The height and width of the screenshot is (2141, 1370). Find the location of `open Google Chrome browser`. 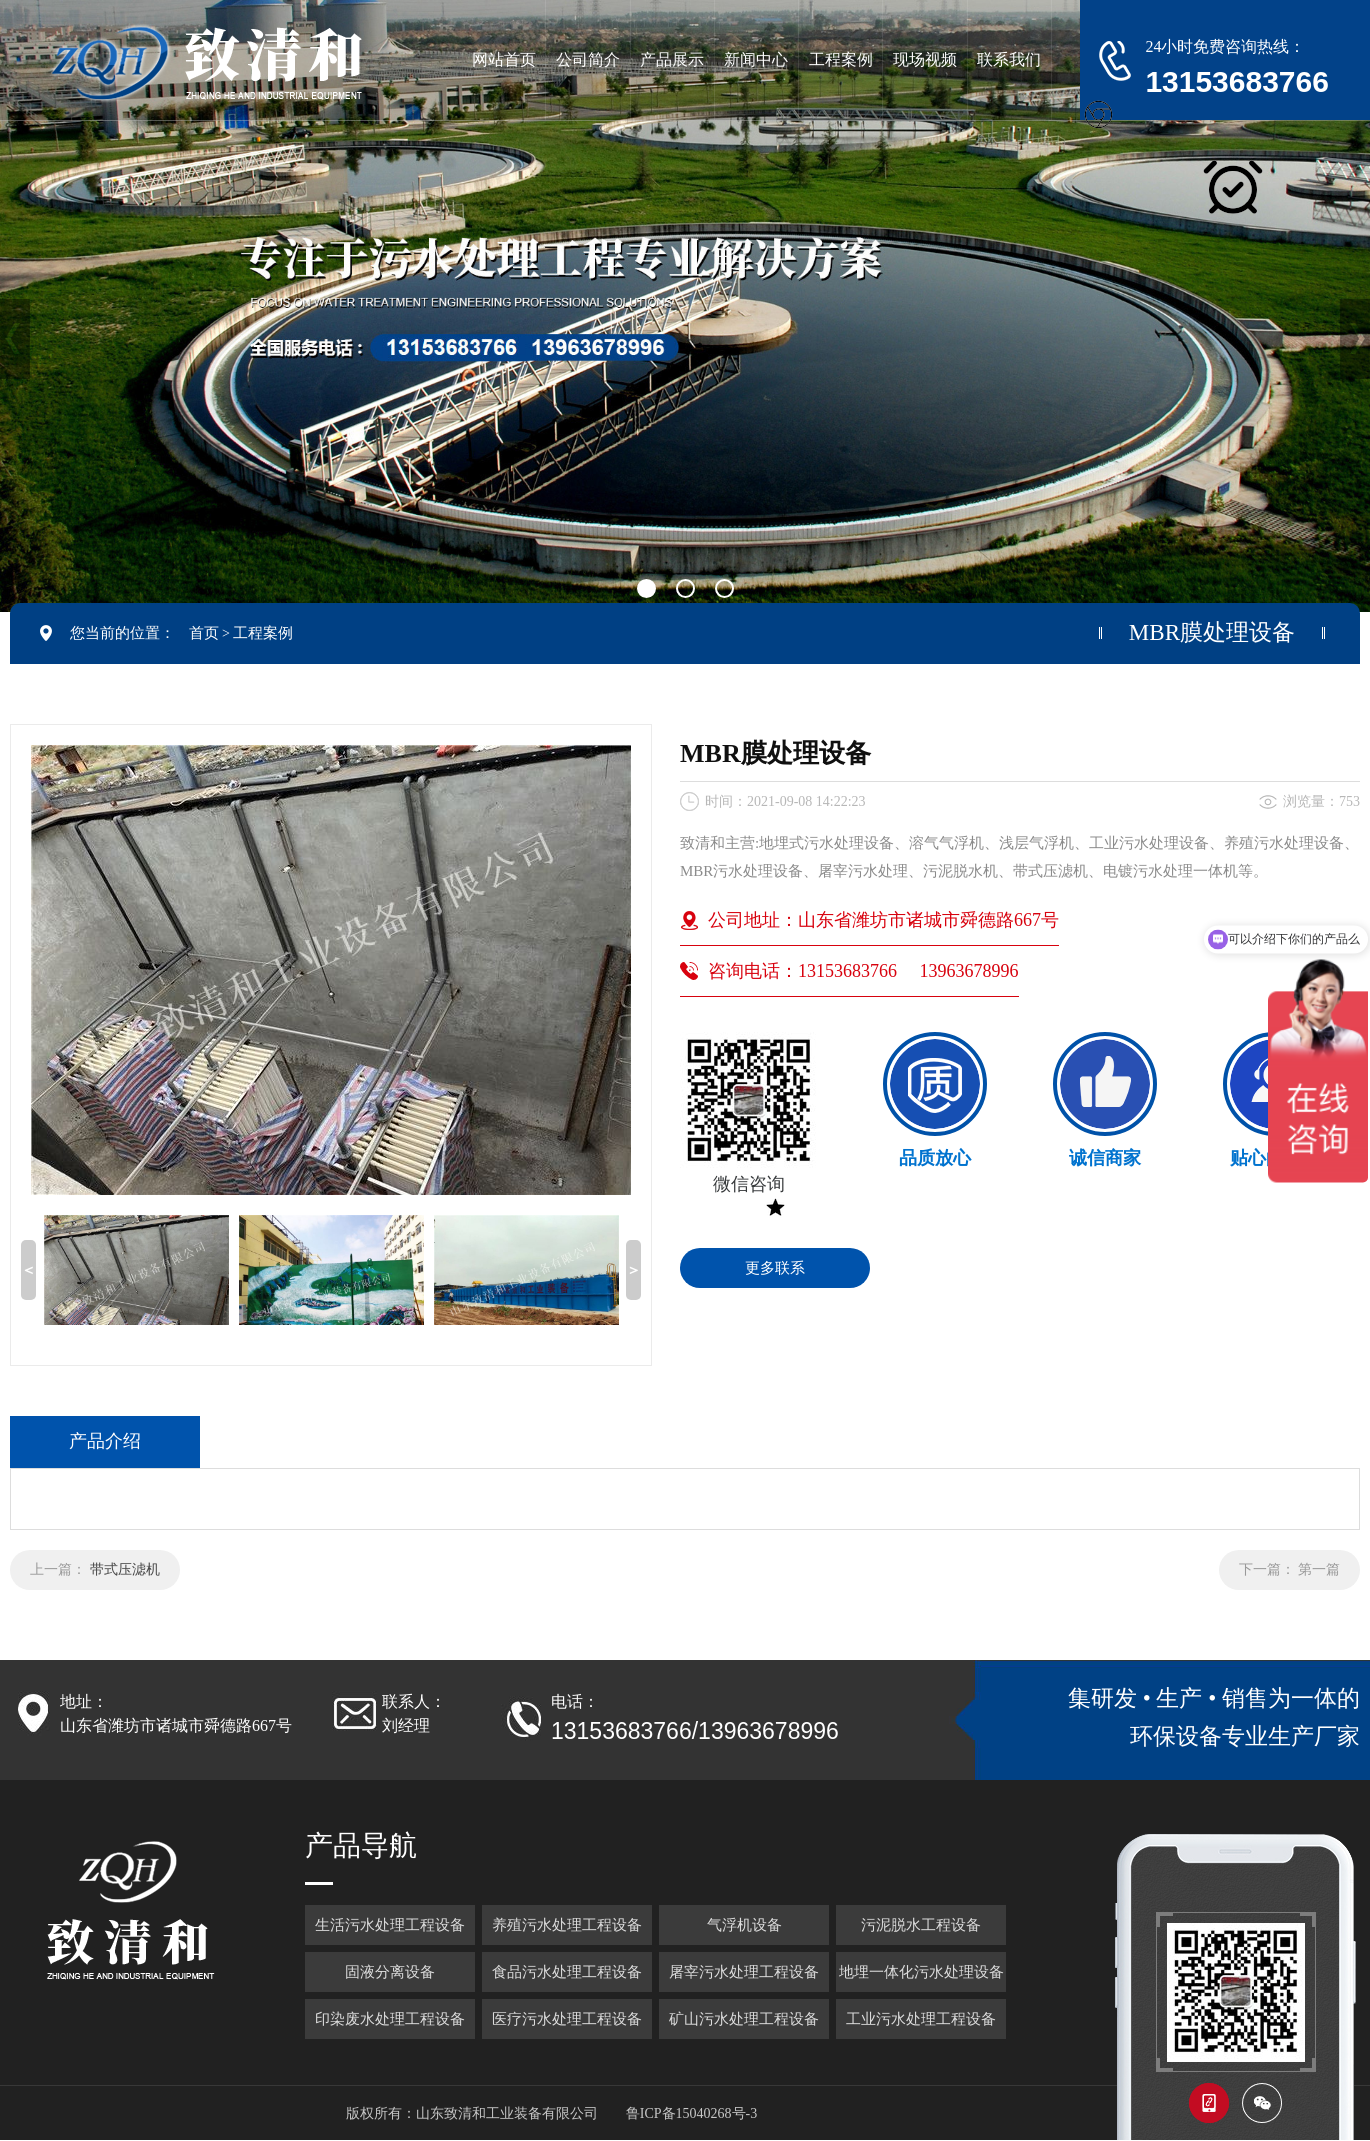

open Google Chrome browser is located at coordinates (1098, 114).